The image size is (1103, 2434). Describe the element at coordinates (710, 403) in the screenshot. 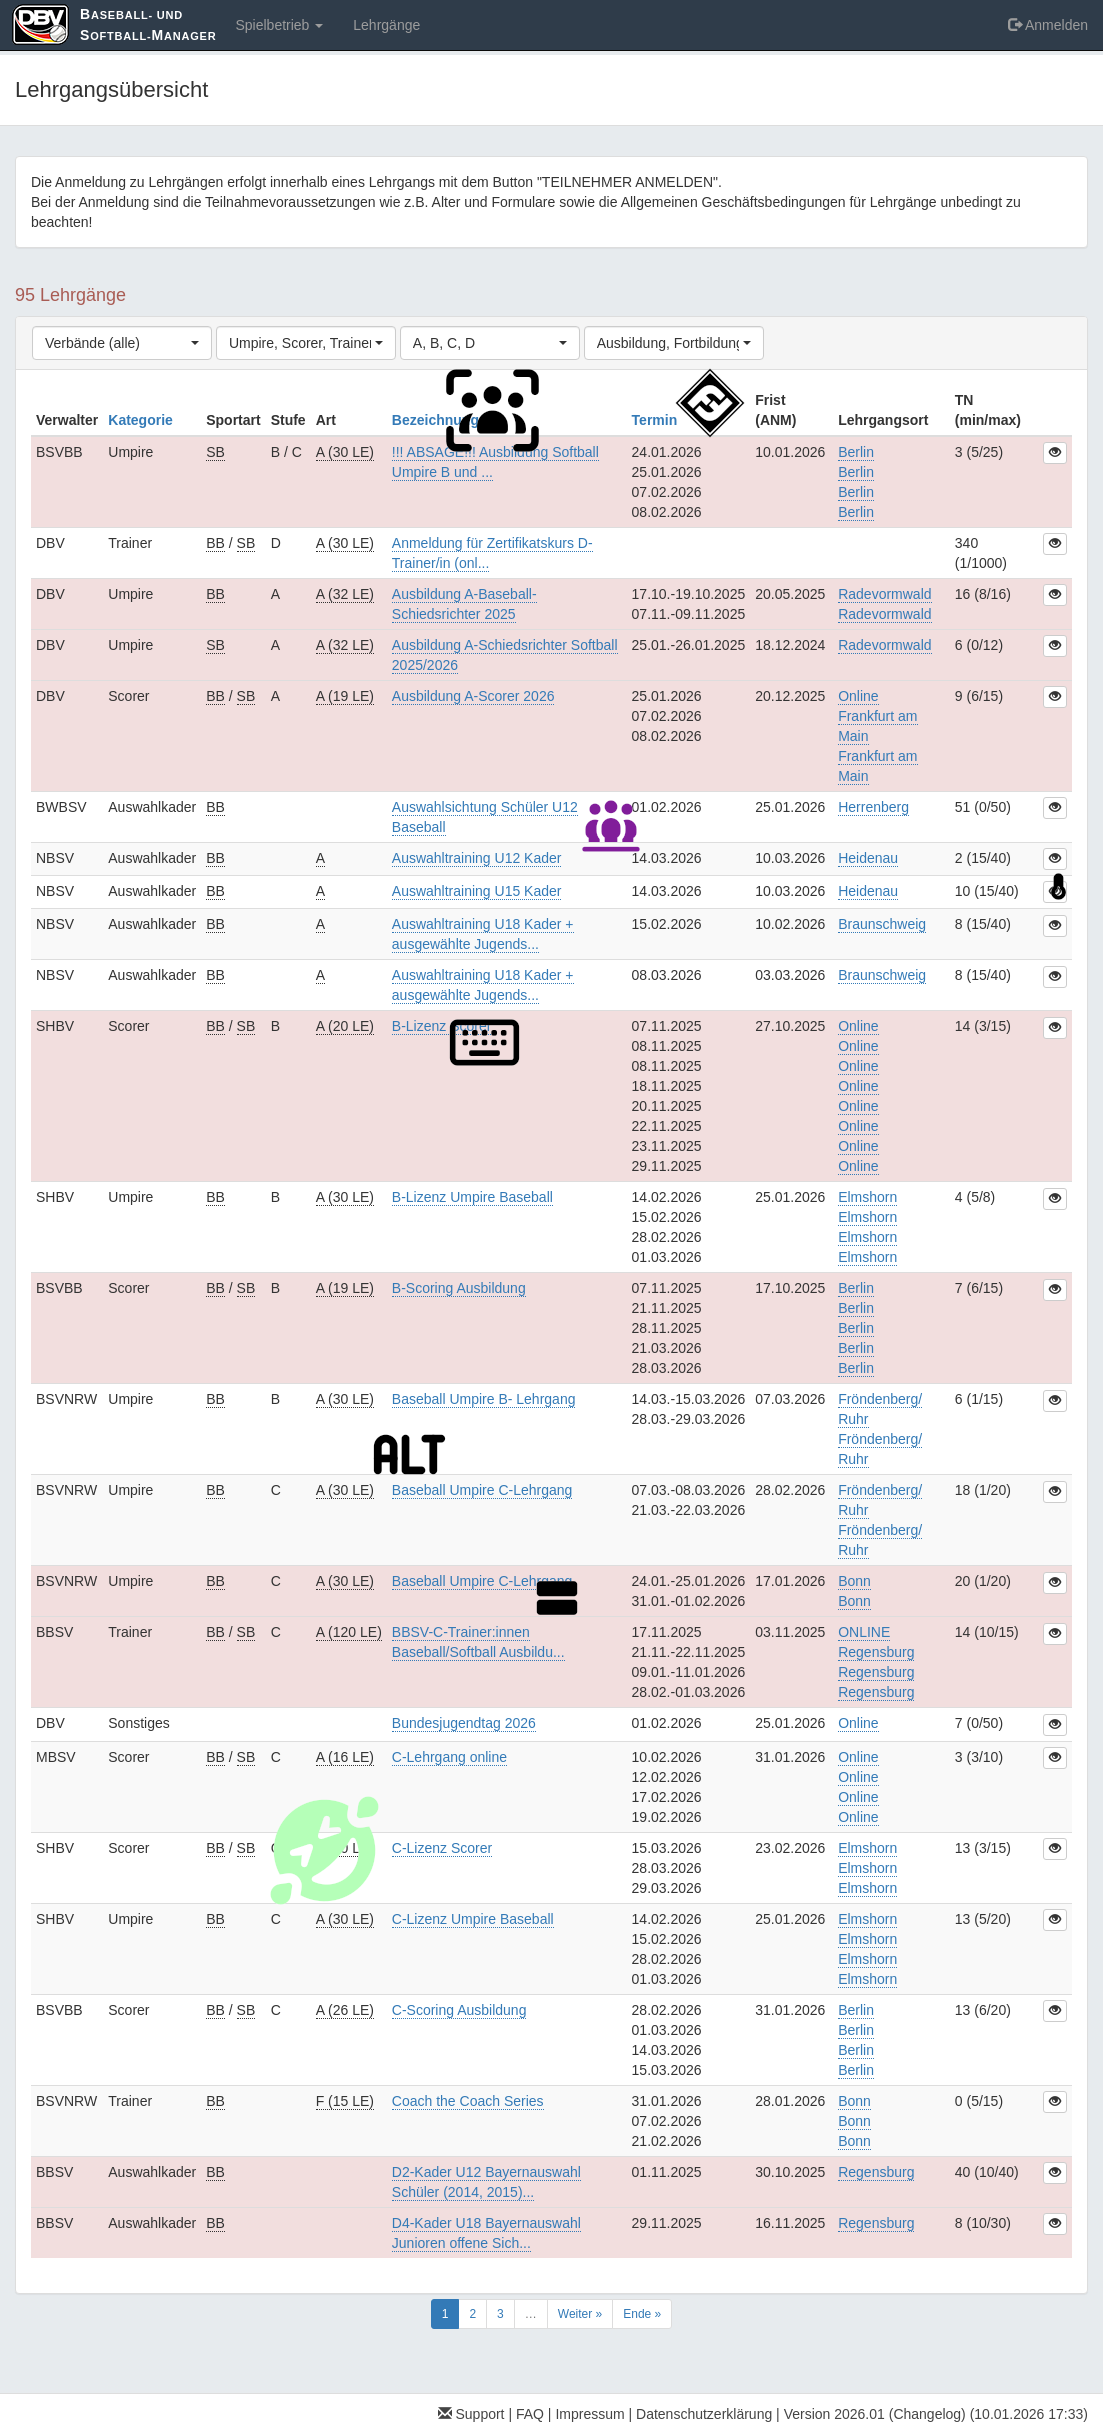

I see `fantasy flight games logo` at that location.